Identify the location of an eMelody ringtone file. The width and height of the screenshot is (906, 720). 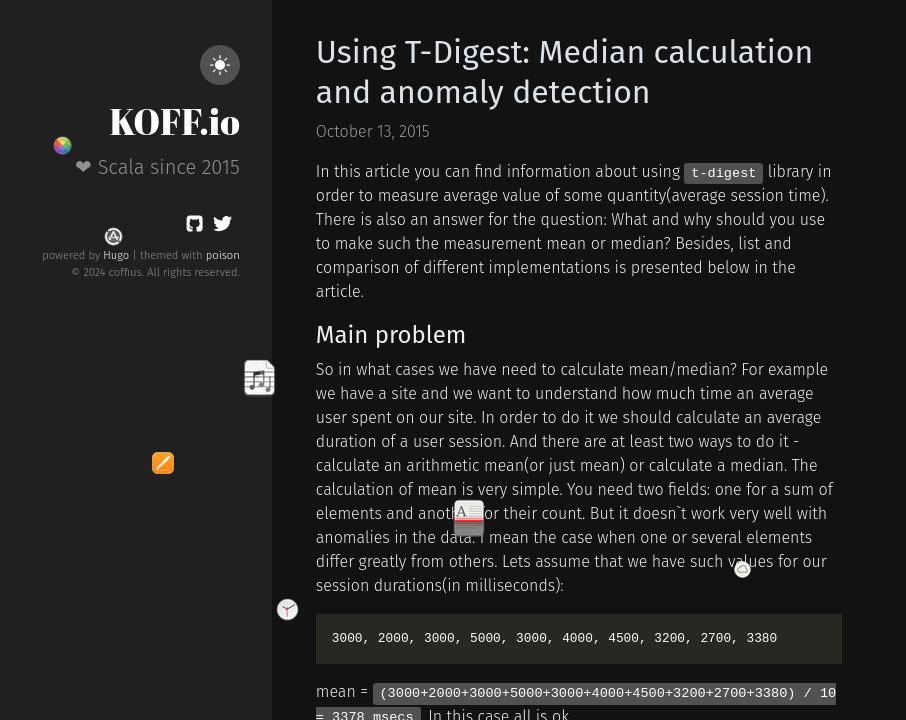
(259, 377).